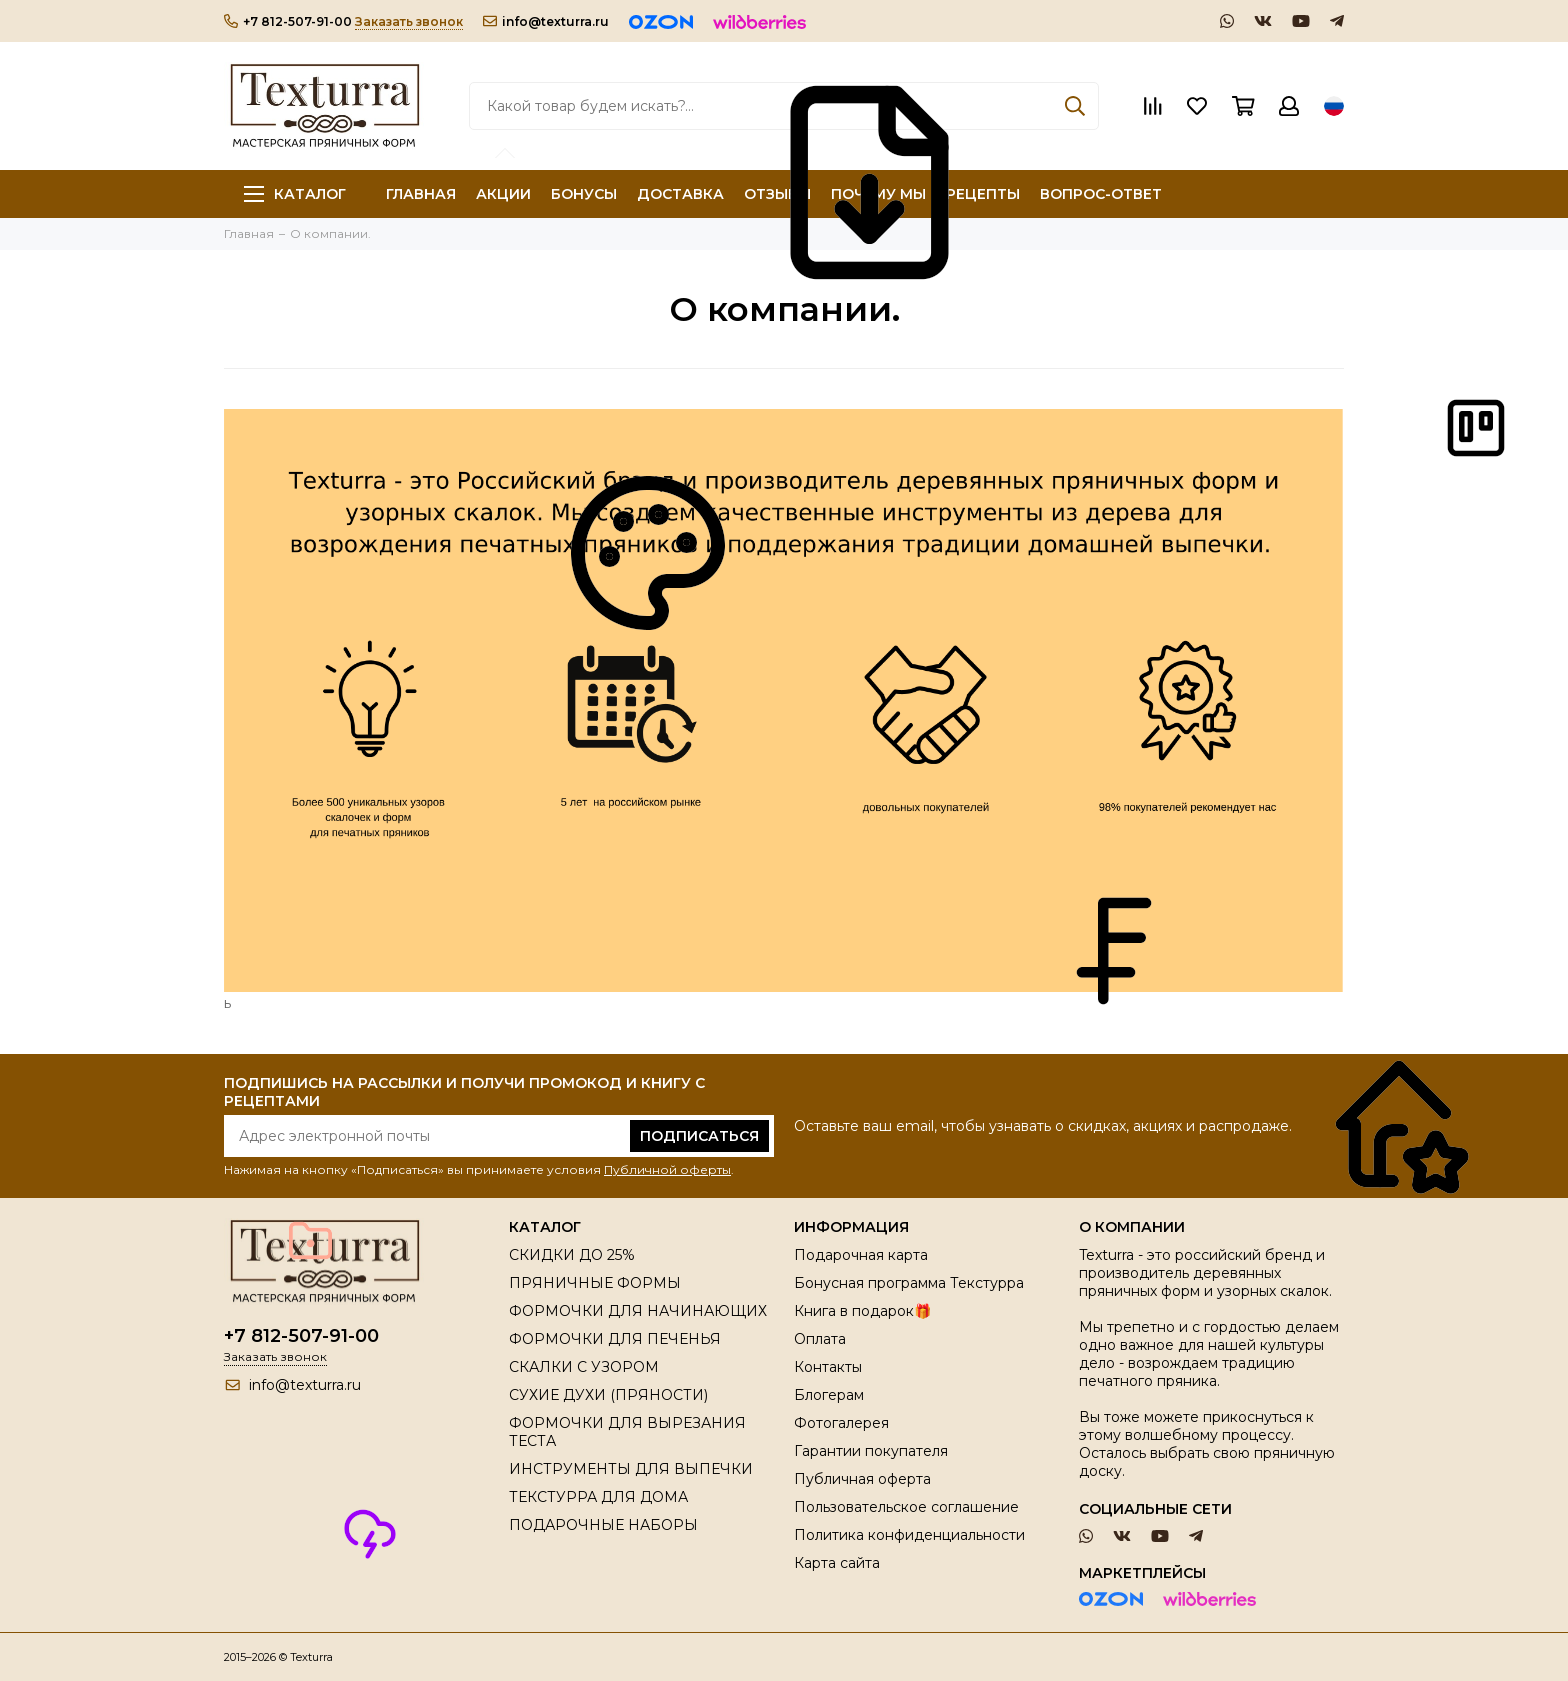  I want to click on folder with new or unread content, so click(310, 1241).